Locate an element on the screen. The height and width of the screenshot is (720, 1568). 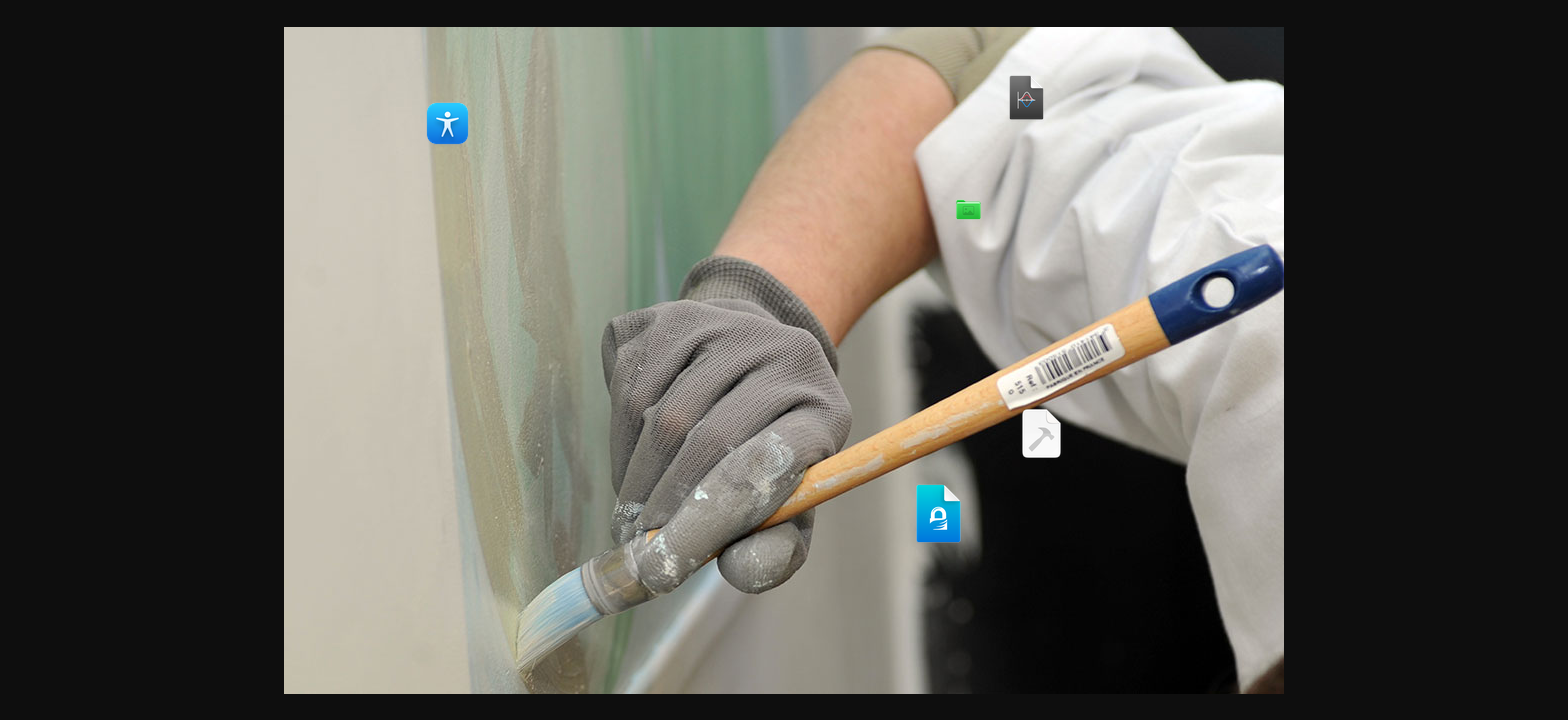
open accessibility settings is located at coordinates (447, 123).